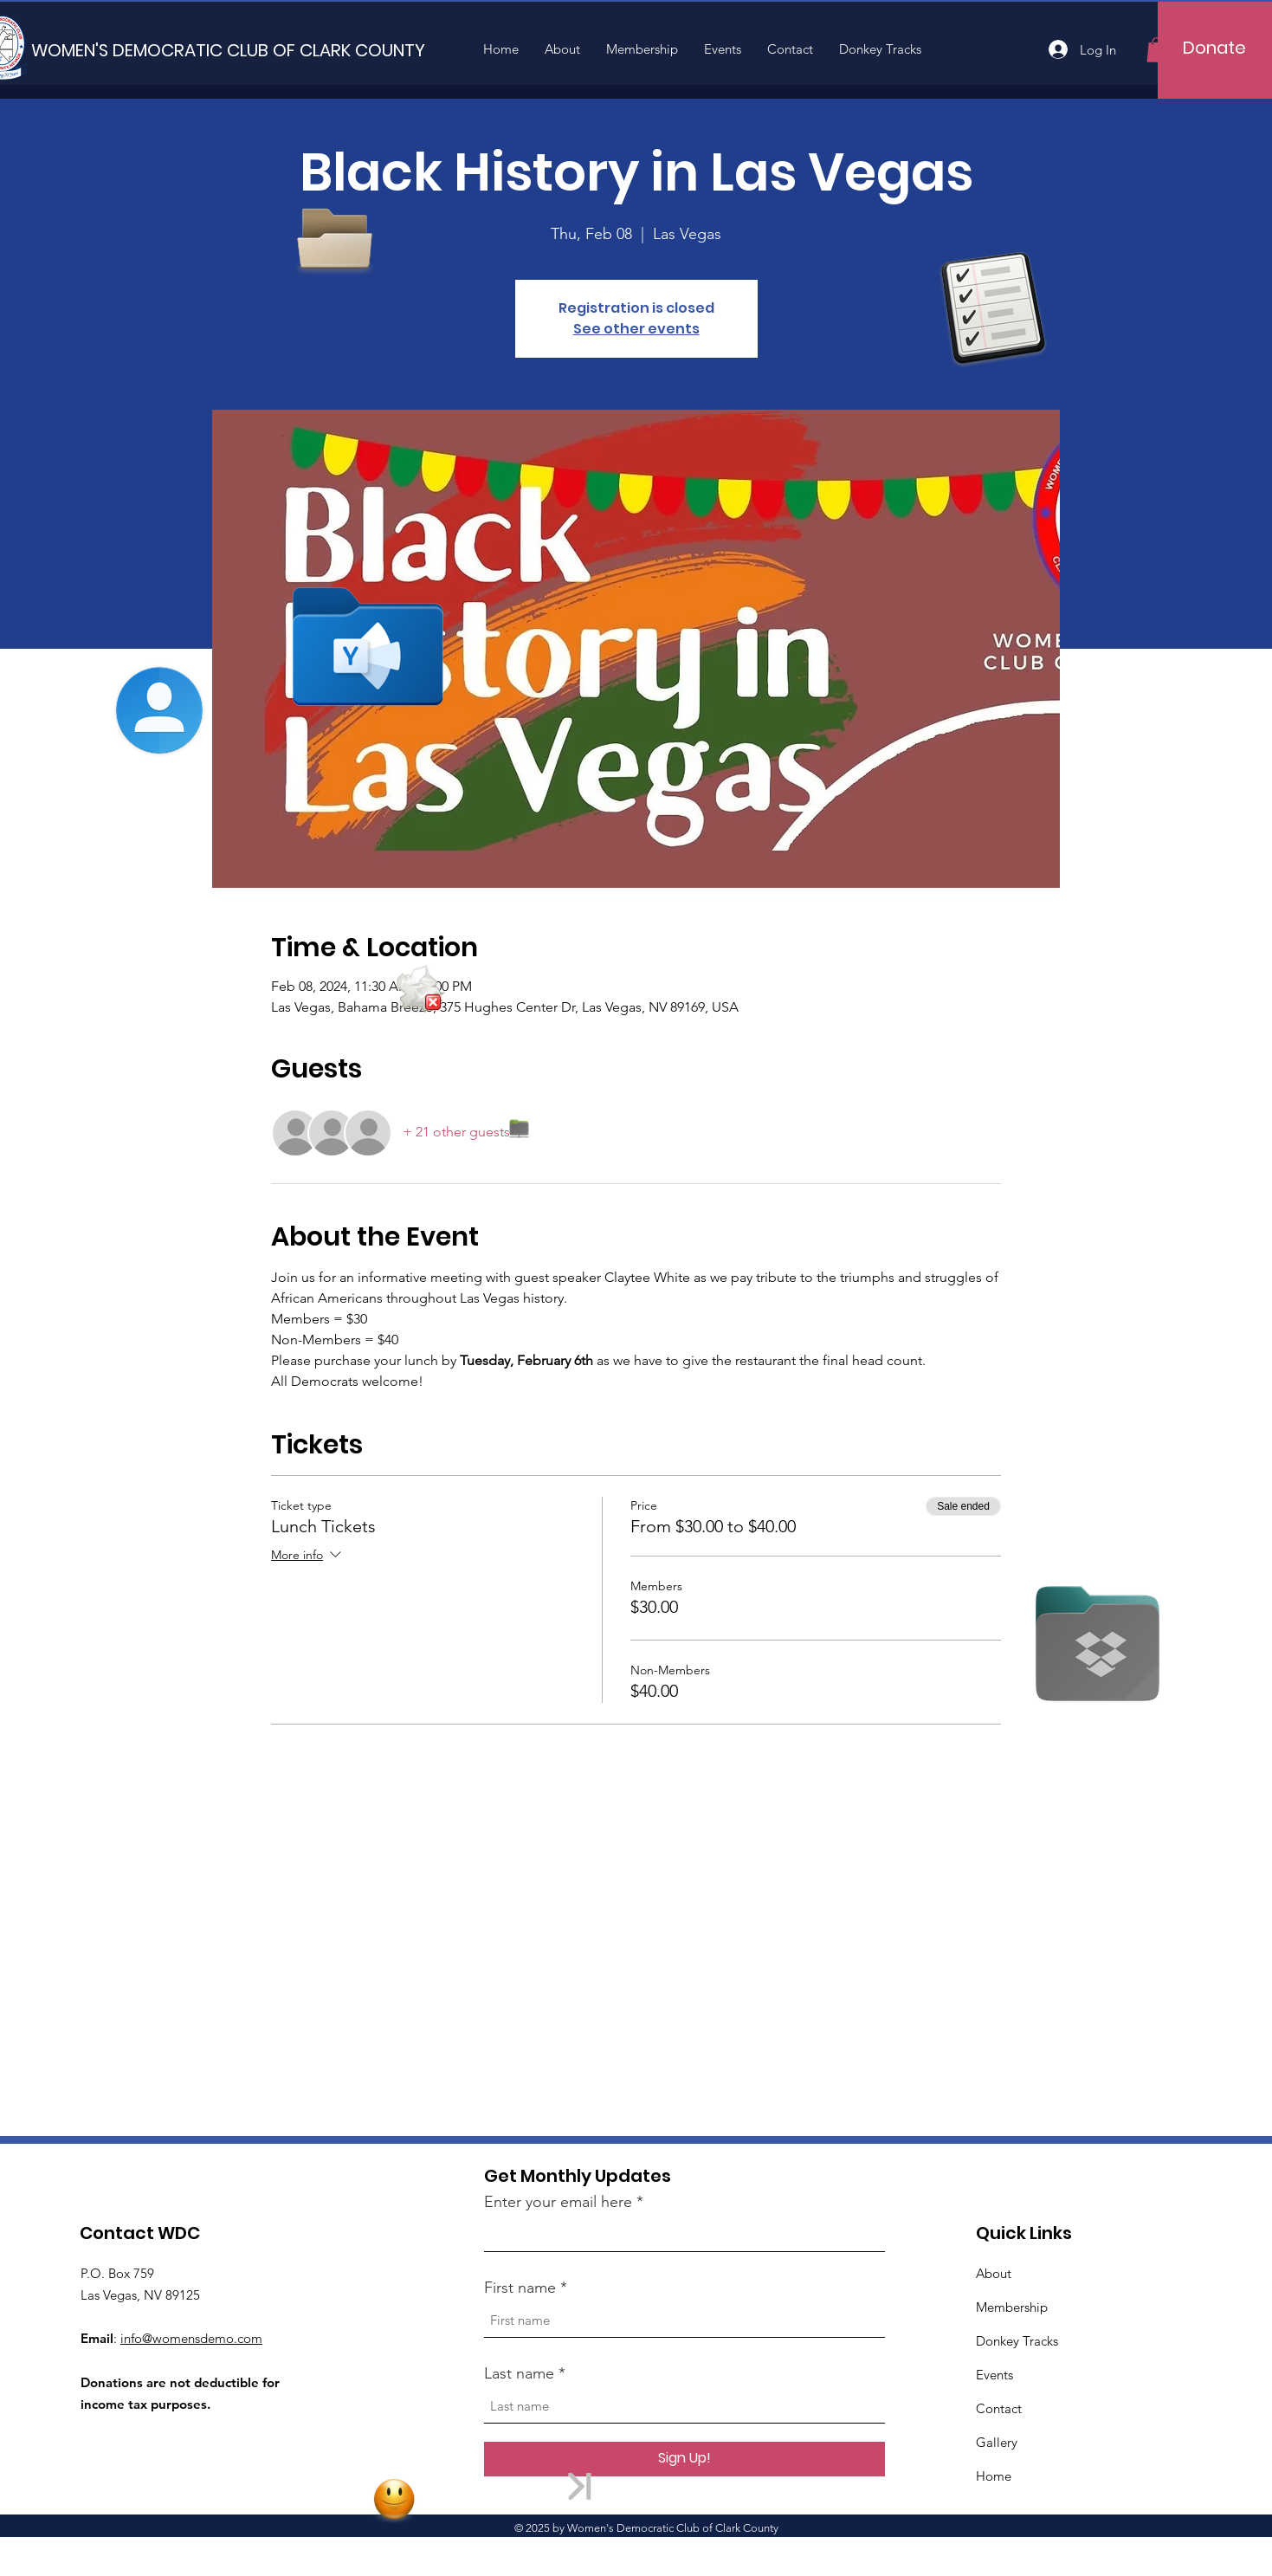 Image resolution: width=1272 pixels, height=2576 pixels. What do you see at coordinates (994, 308) in the screenshot?
I see `open reminders preferences` at bounding box center [994, 308].